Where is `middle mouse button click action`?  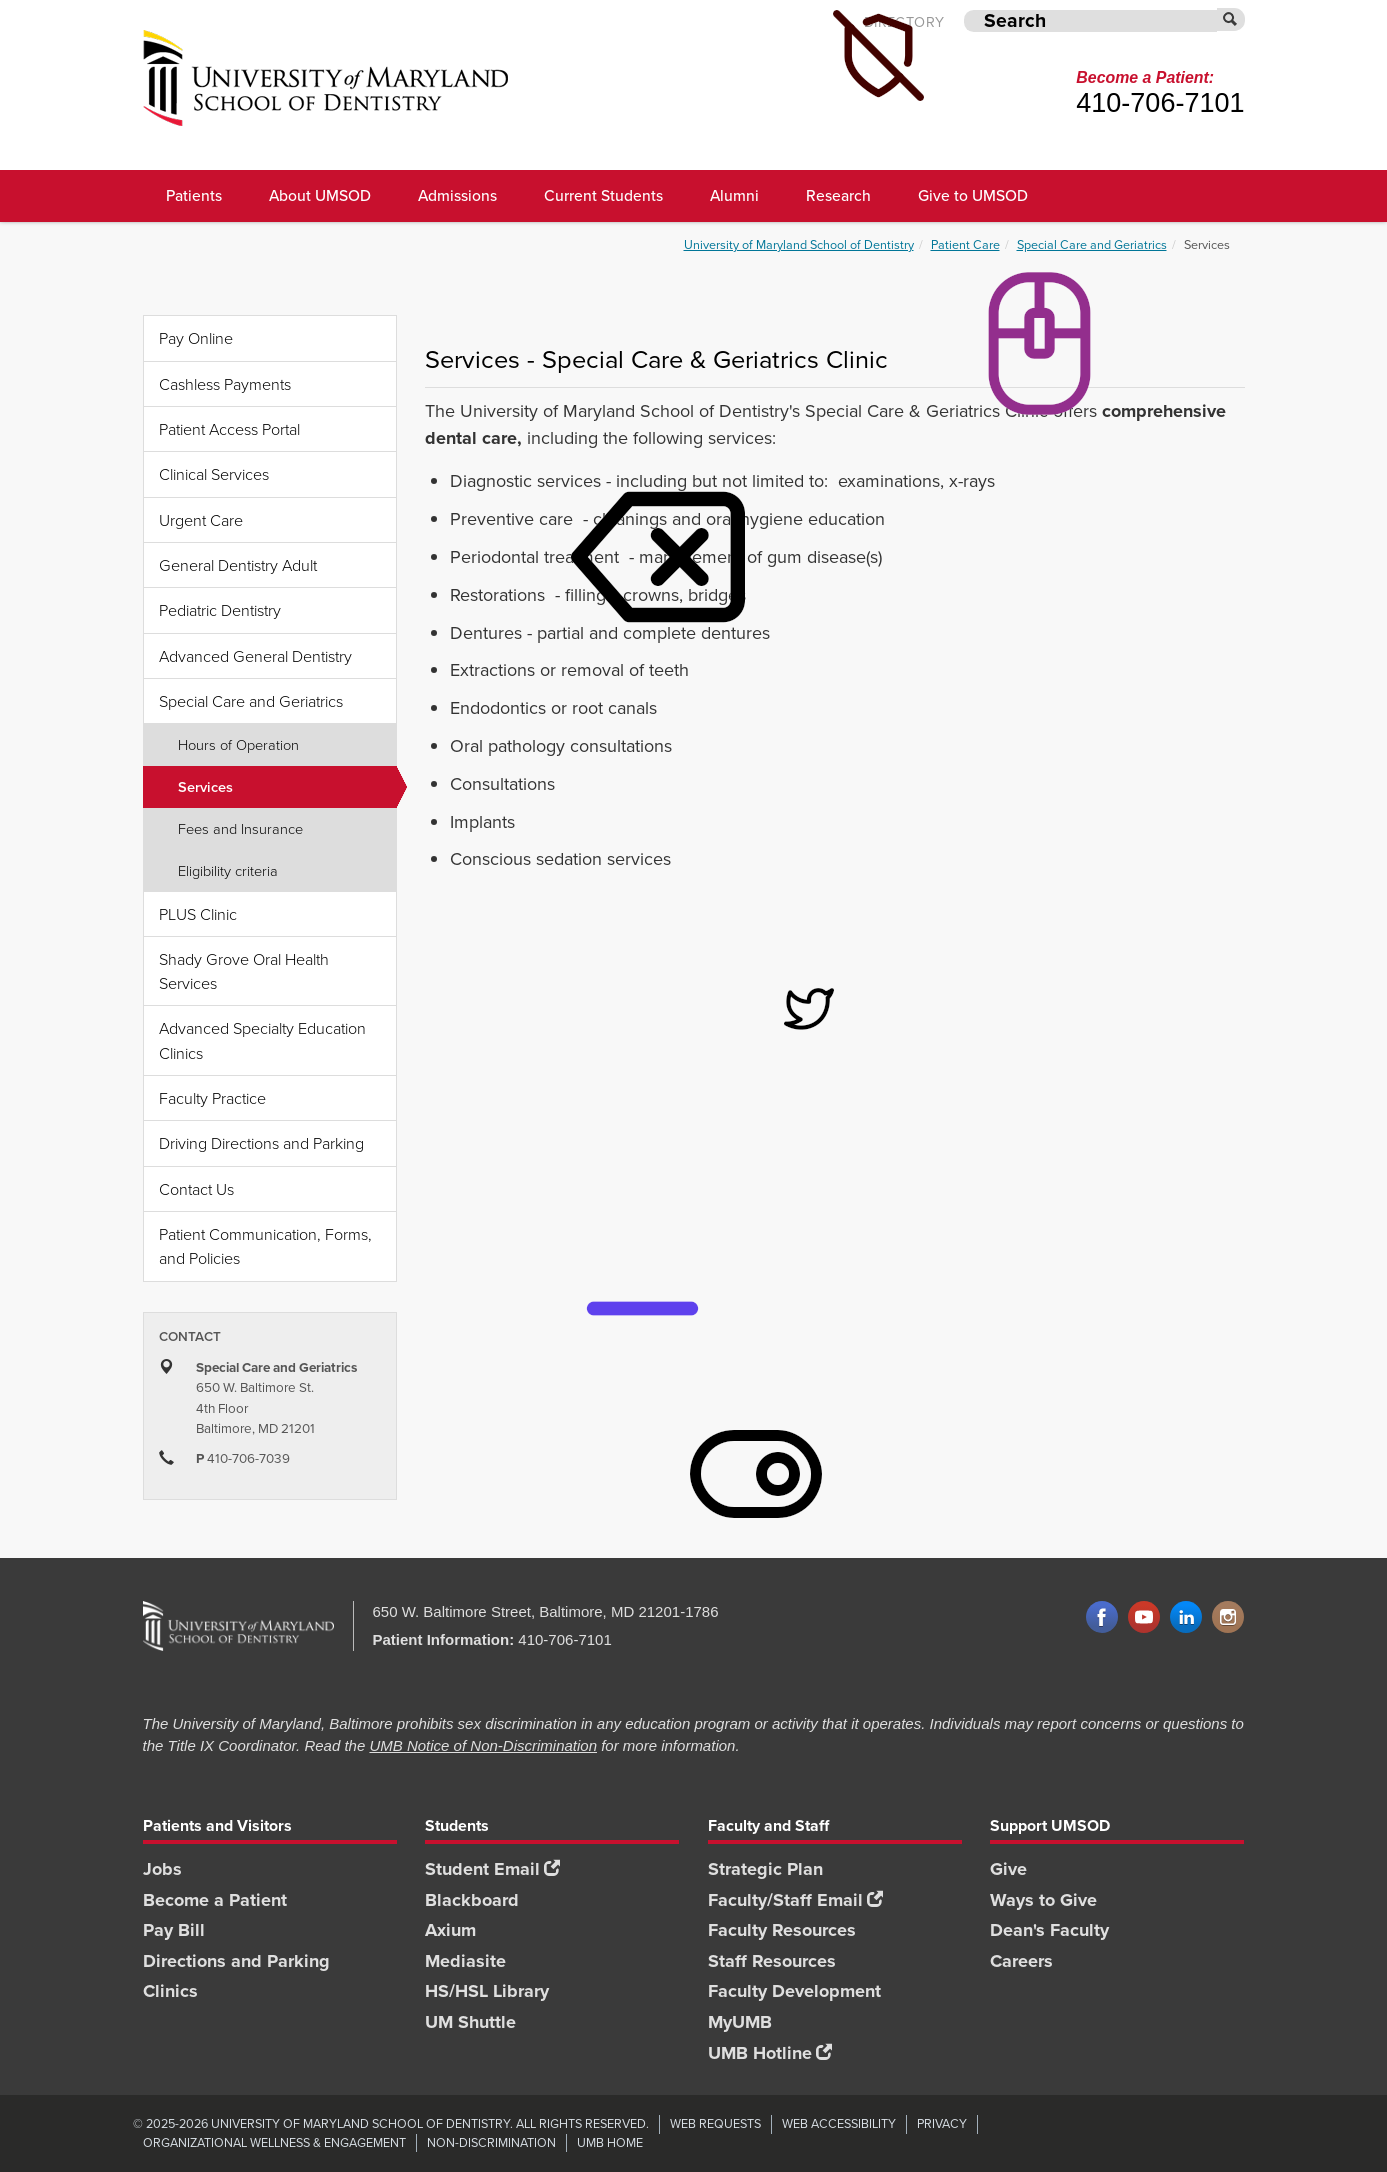
middle mouse button click action is located at coordinates (1039, 343).